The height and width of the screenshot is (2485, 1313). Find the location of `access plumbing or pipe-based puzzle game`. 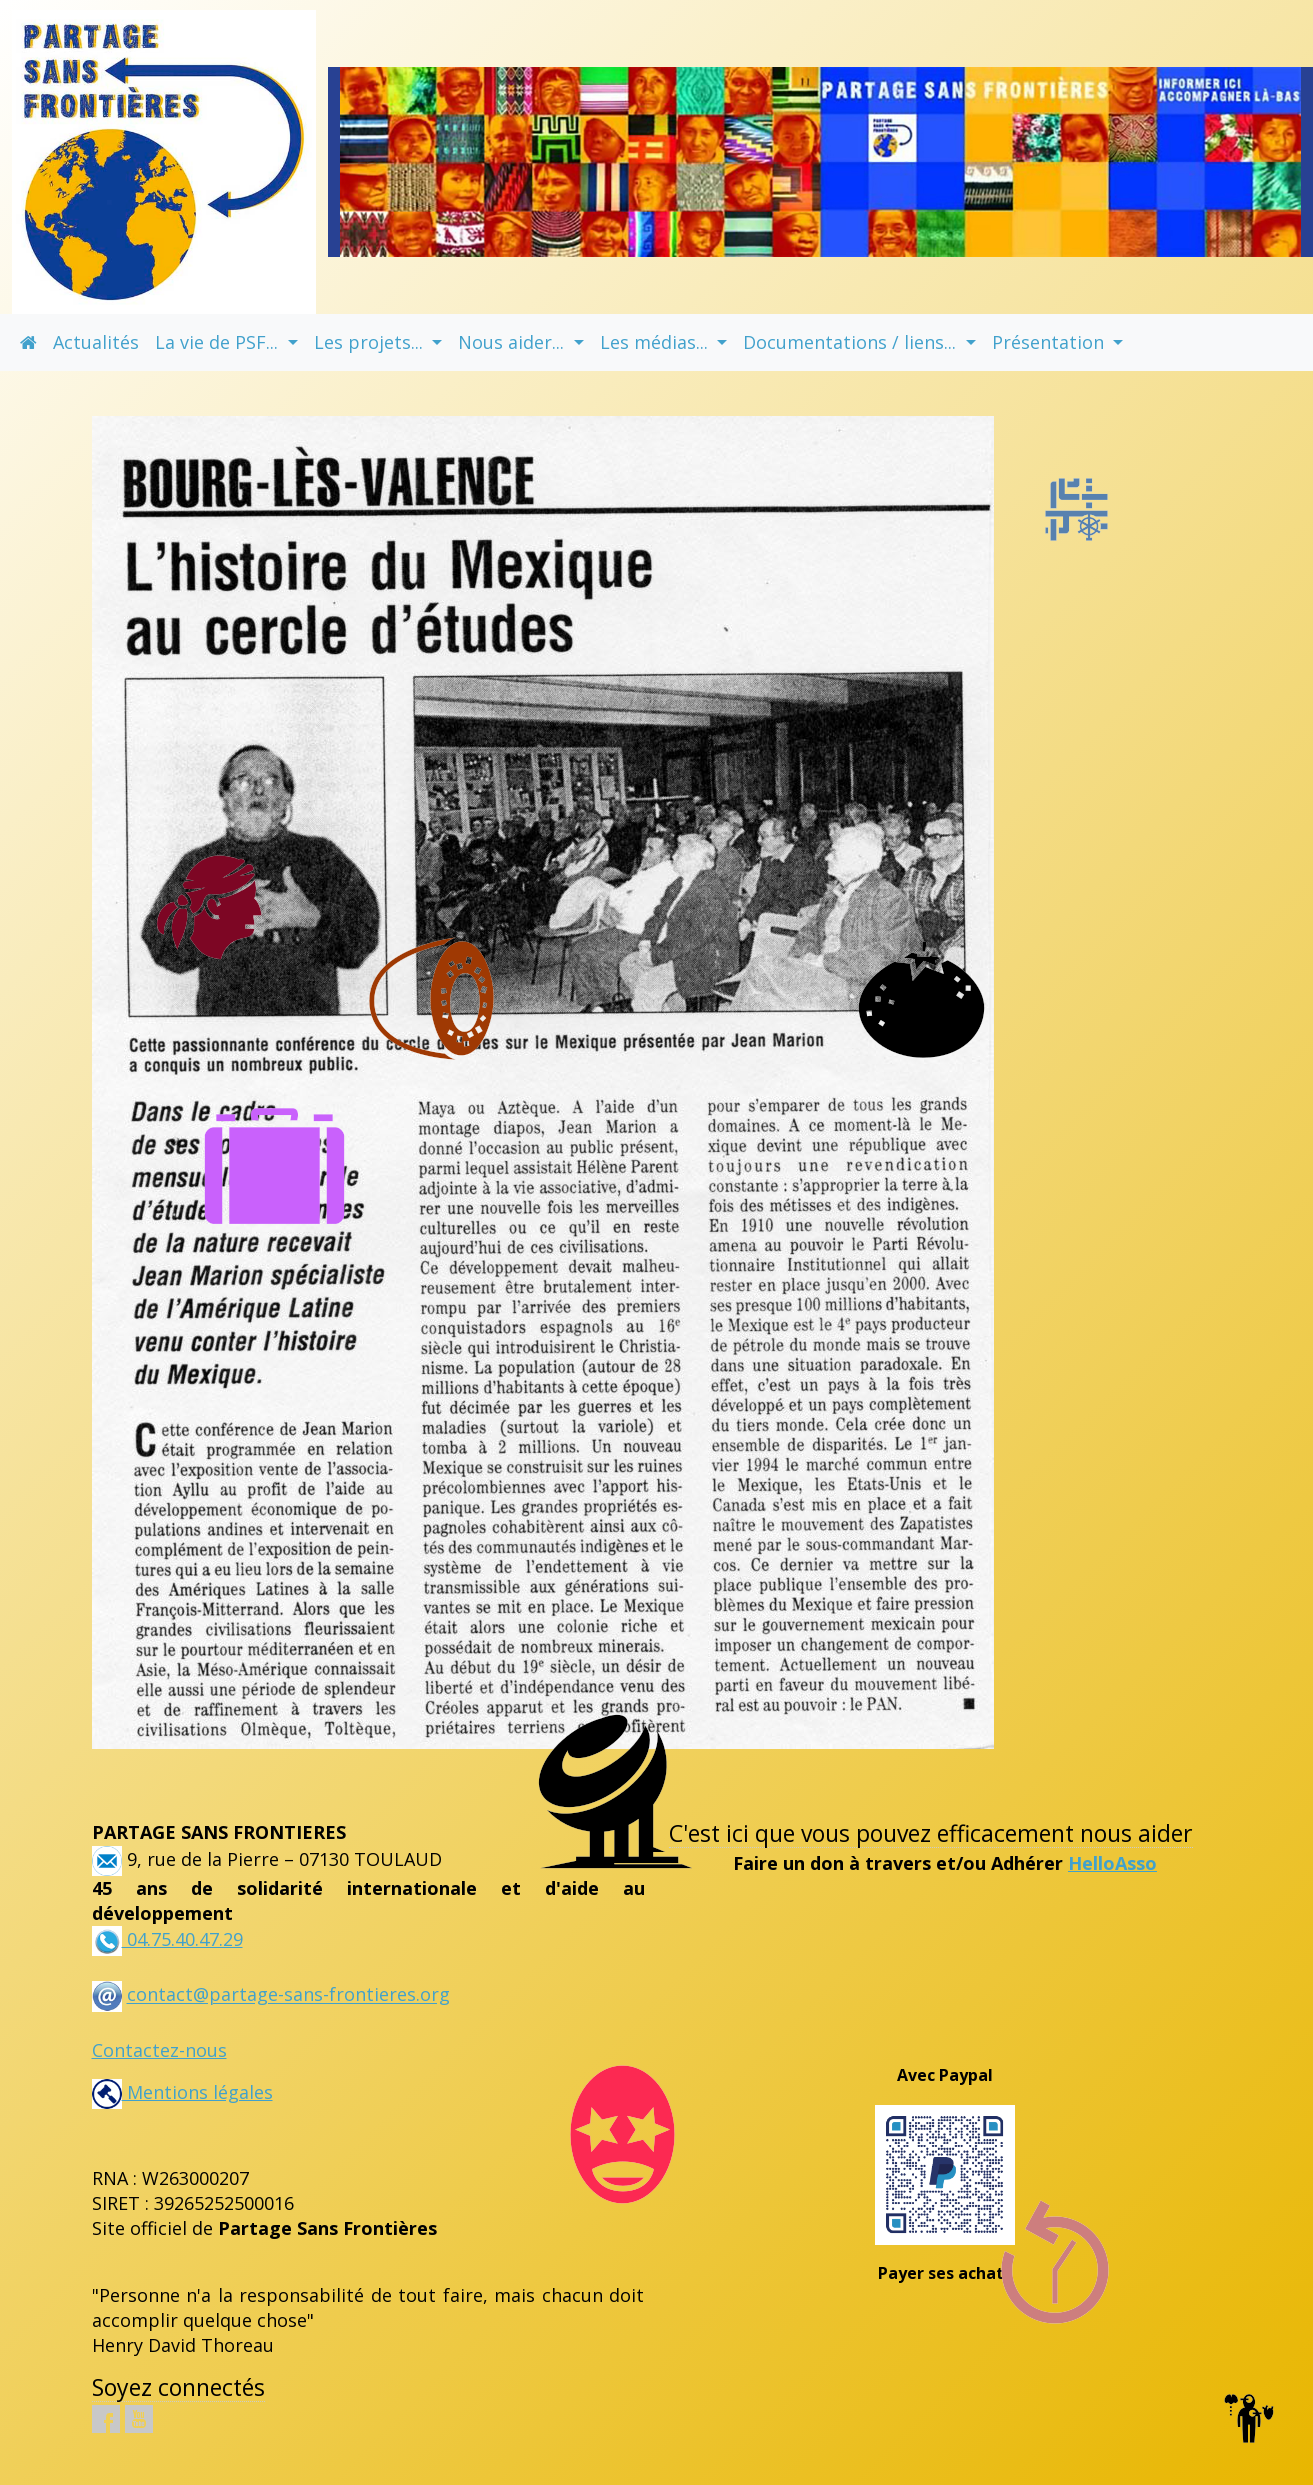

access plumbing or pipe-based puzzle game is located at coordinates (1076, 509).